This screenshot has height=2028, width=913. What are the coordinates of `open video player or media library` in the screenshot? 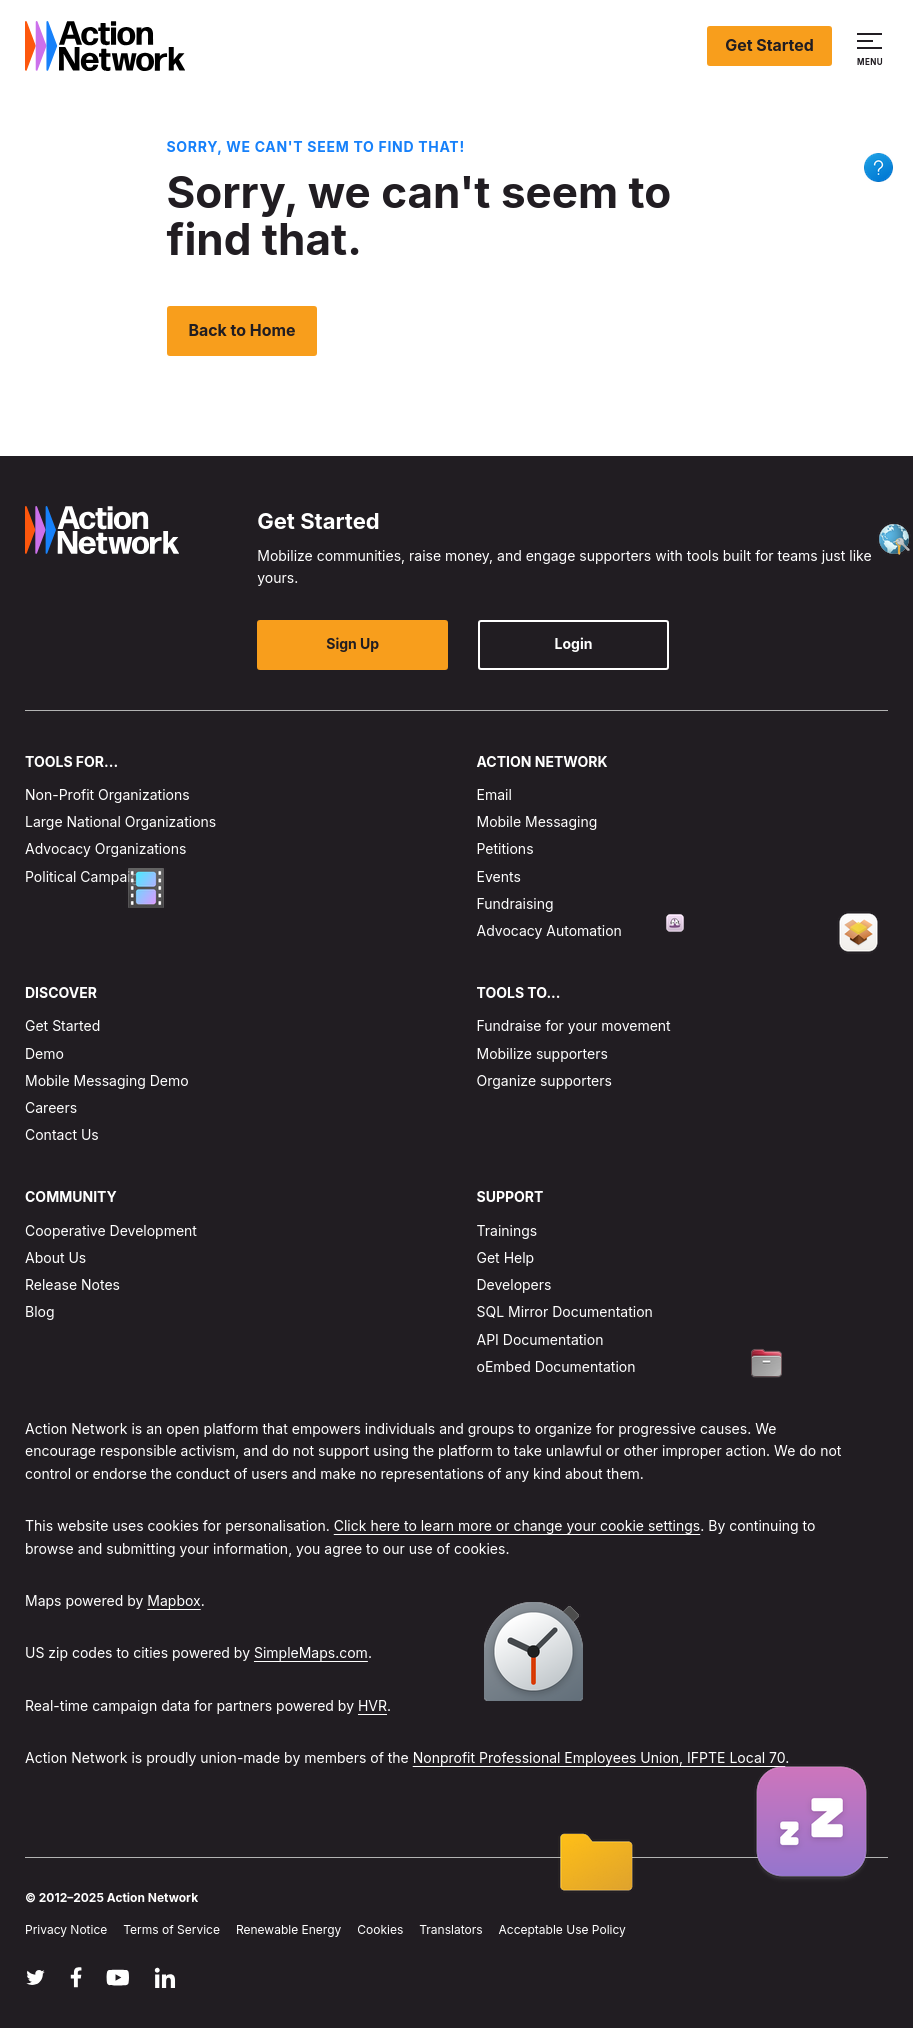 It's located at (146, 888).